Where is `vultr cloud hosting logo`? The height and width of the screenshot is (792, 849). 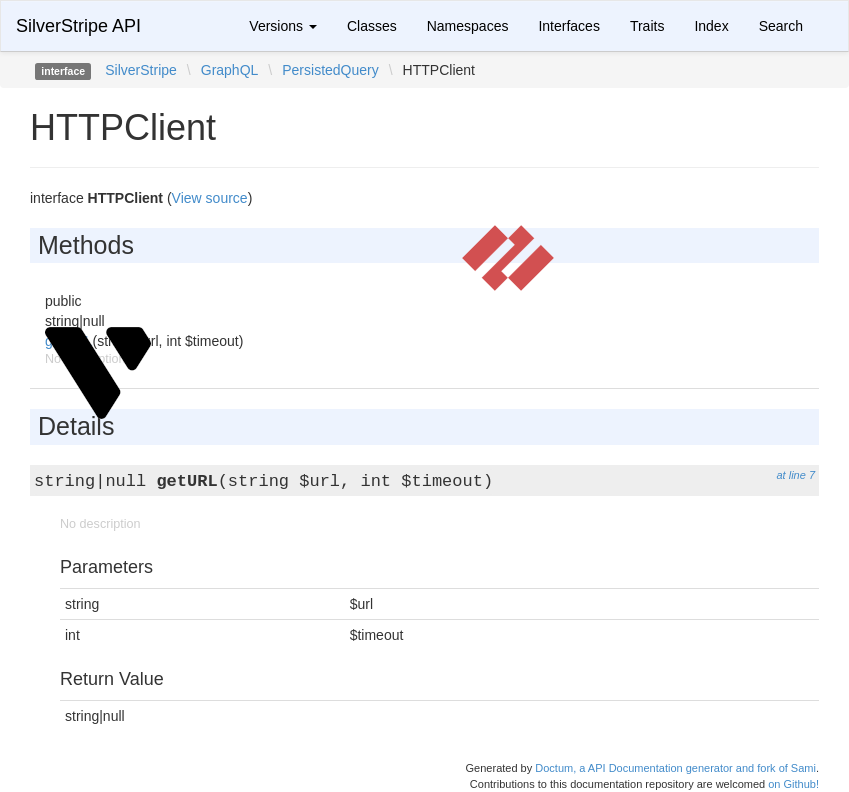 vultr cloud hosting logo is located at coordinates (98, 373).